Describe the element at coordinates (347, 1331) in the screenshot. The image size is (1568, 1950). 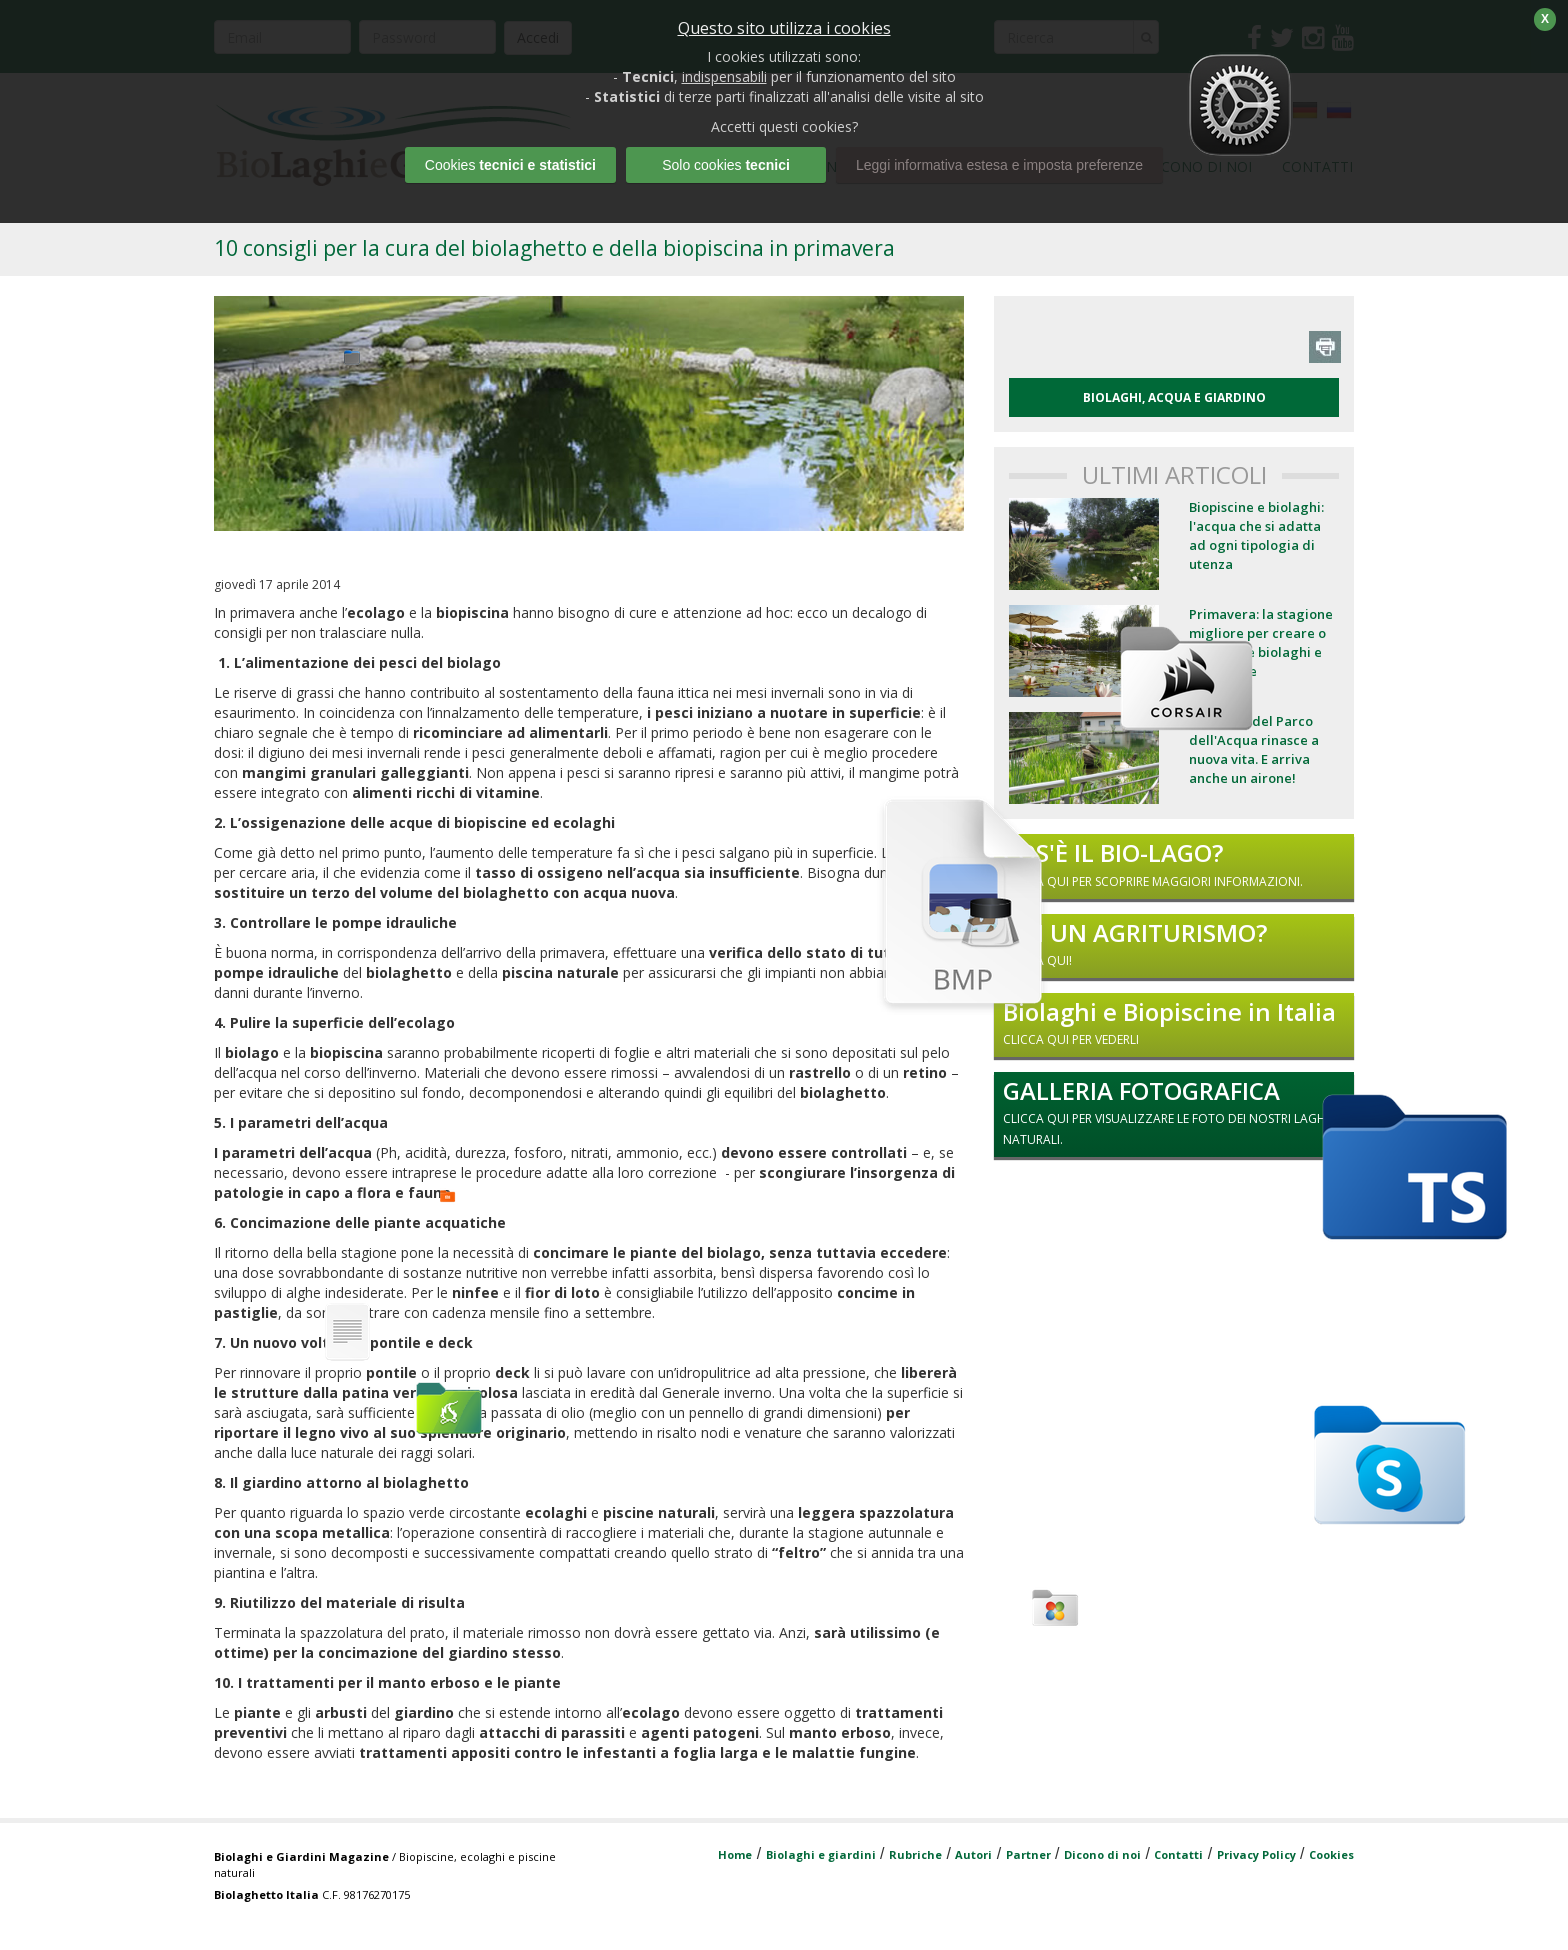
I see `indicates a file or folder contains documents` at that location.